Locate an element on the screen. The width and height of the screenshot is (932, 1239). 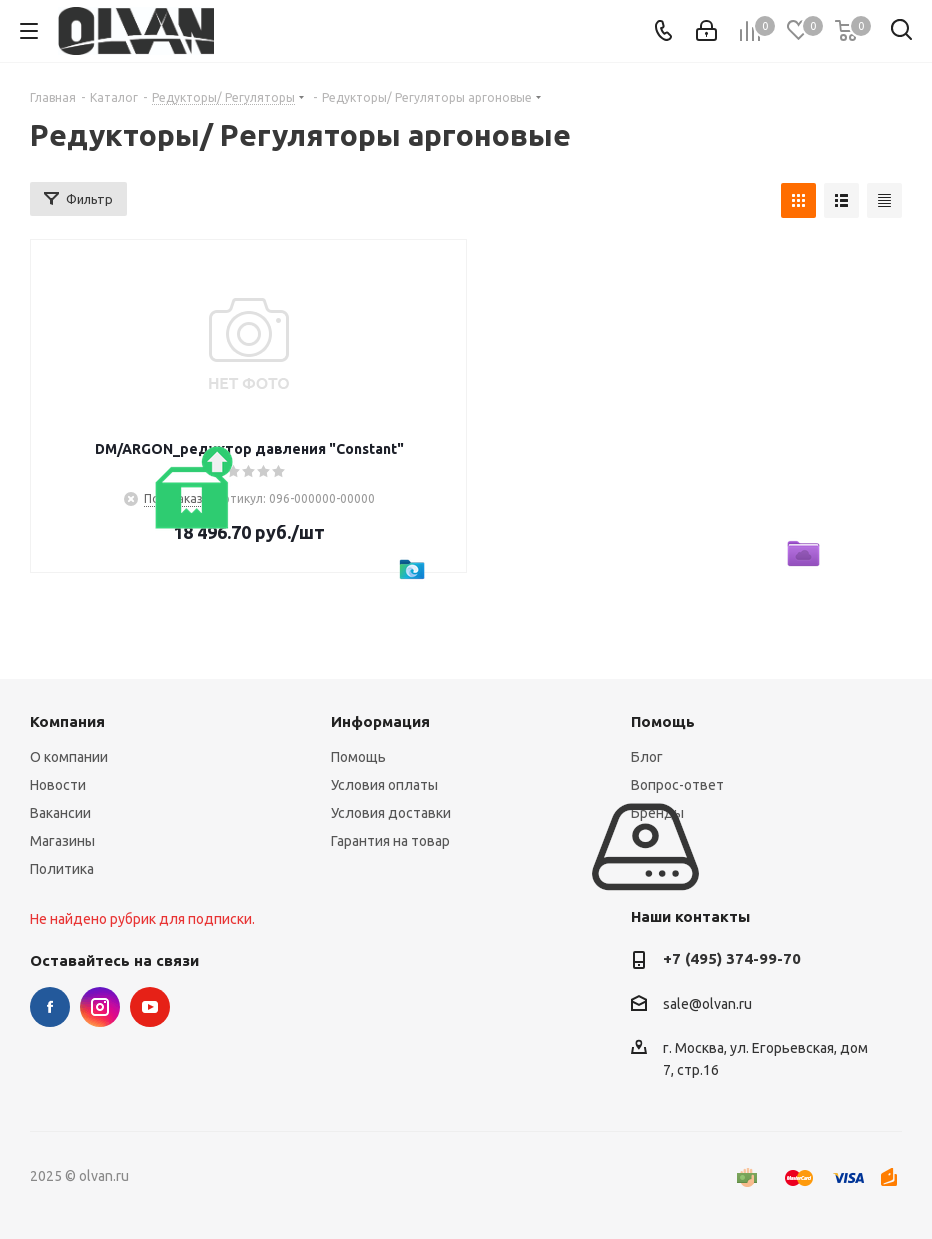
indicates a firewire-connected hard drive is located at coordinates (645, 843).